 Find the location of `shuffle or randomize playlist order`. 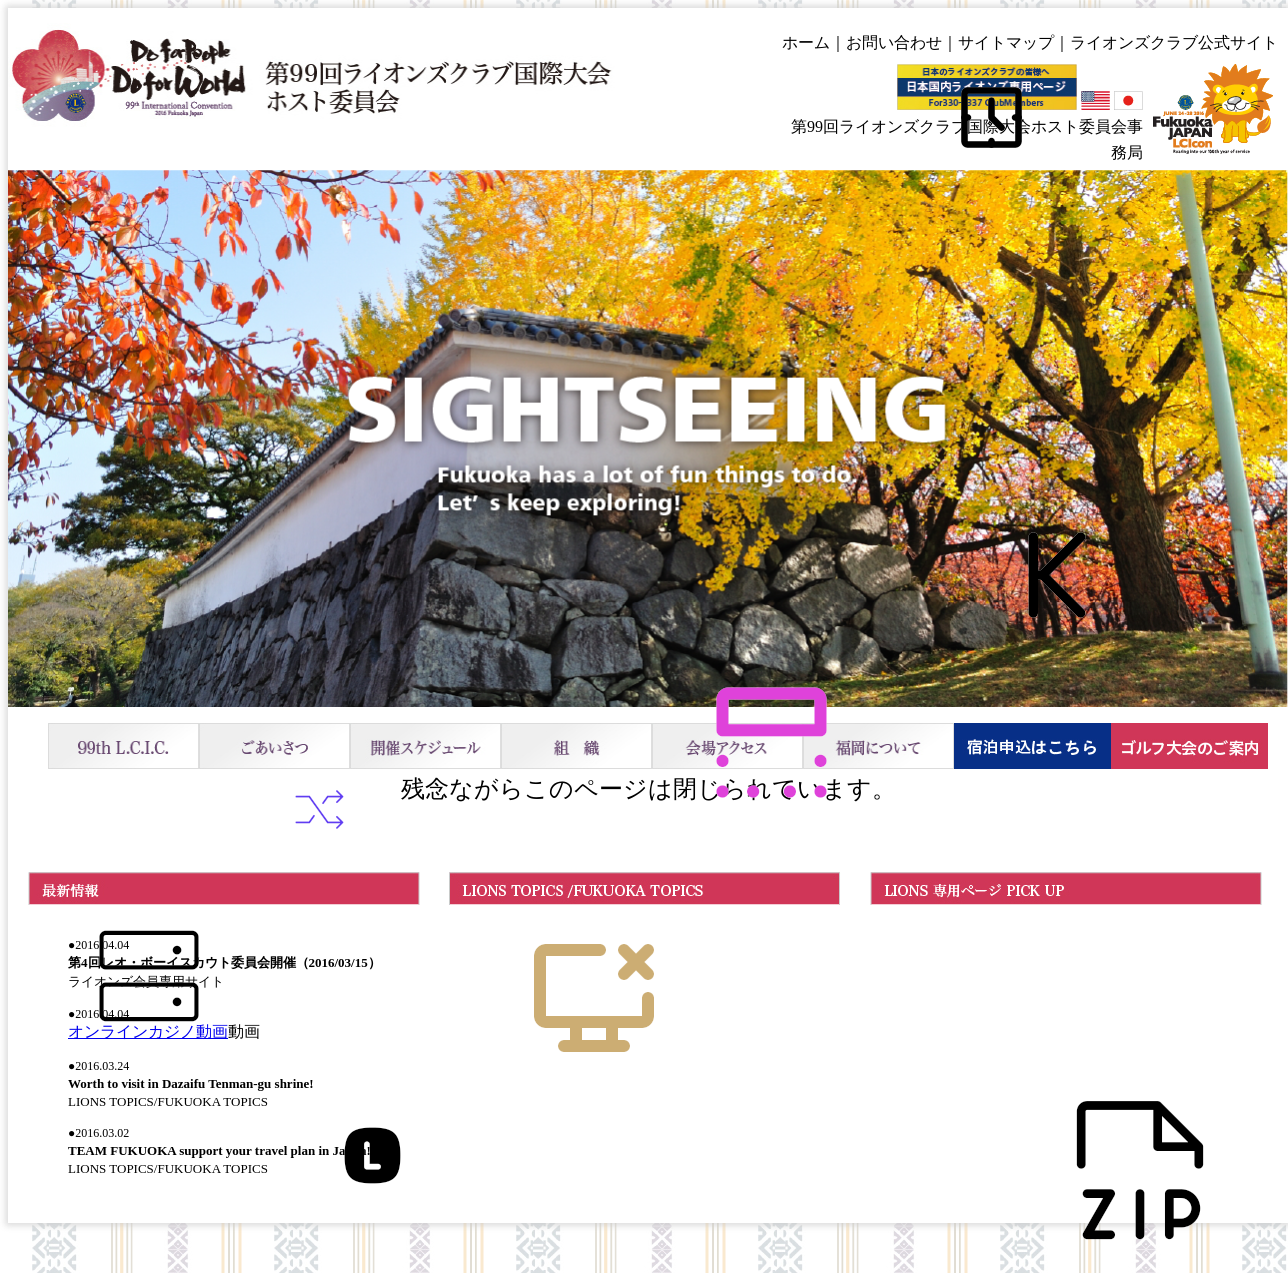

shuffle or randomize playlist order is located at coordinates (318, 809).